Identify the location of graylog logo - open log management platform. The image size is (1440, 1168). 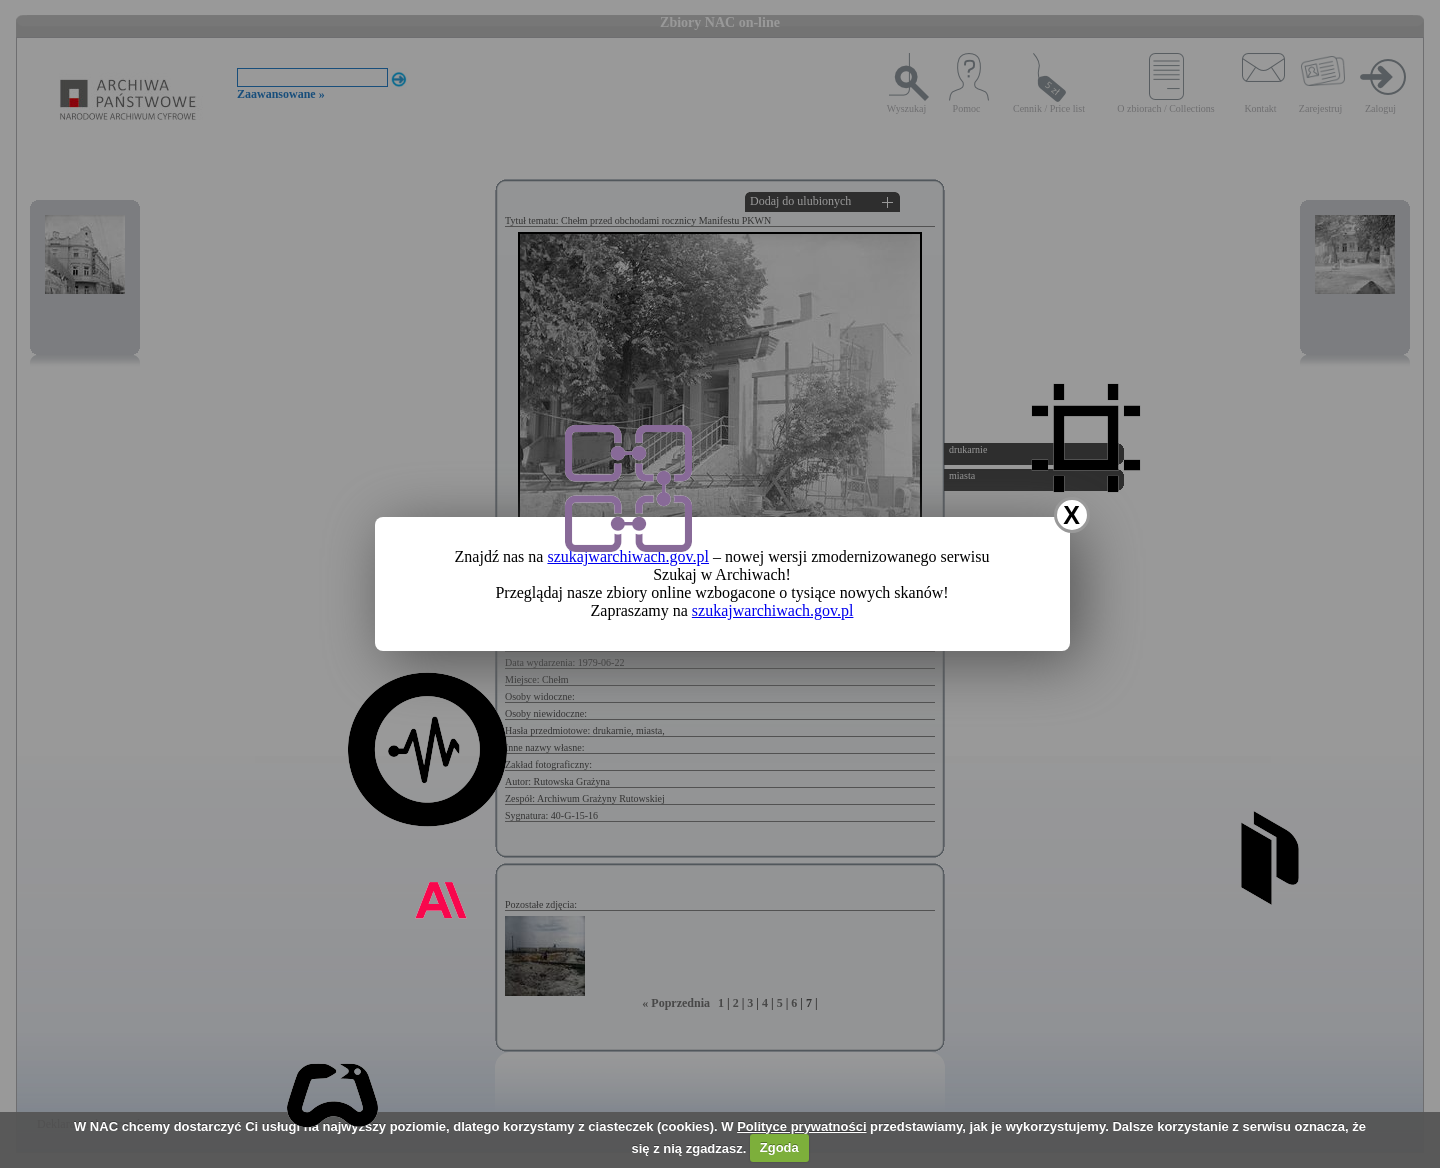
(427, 749).